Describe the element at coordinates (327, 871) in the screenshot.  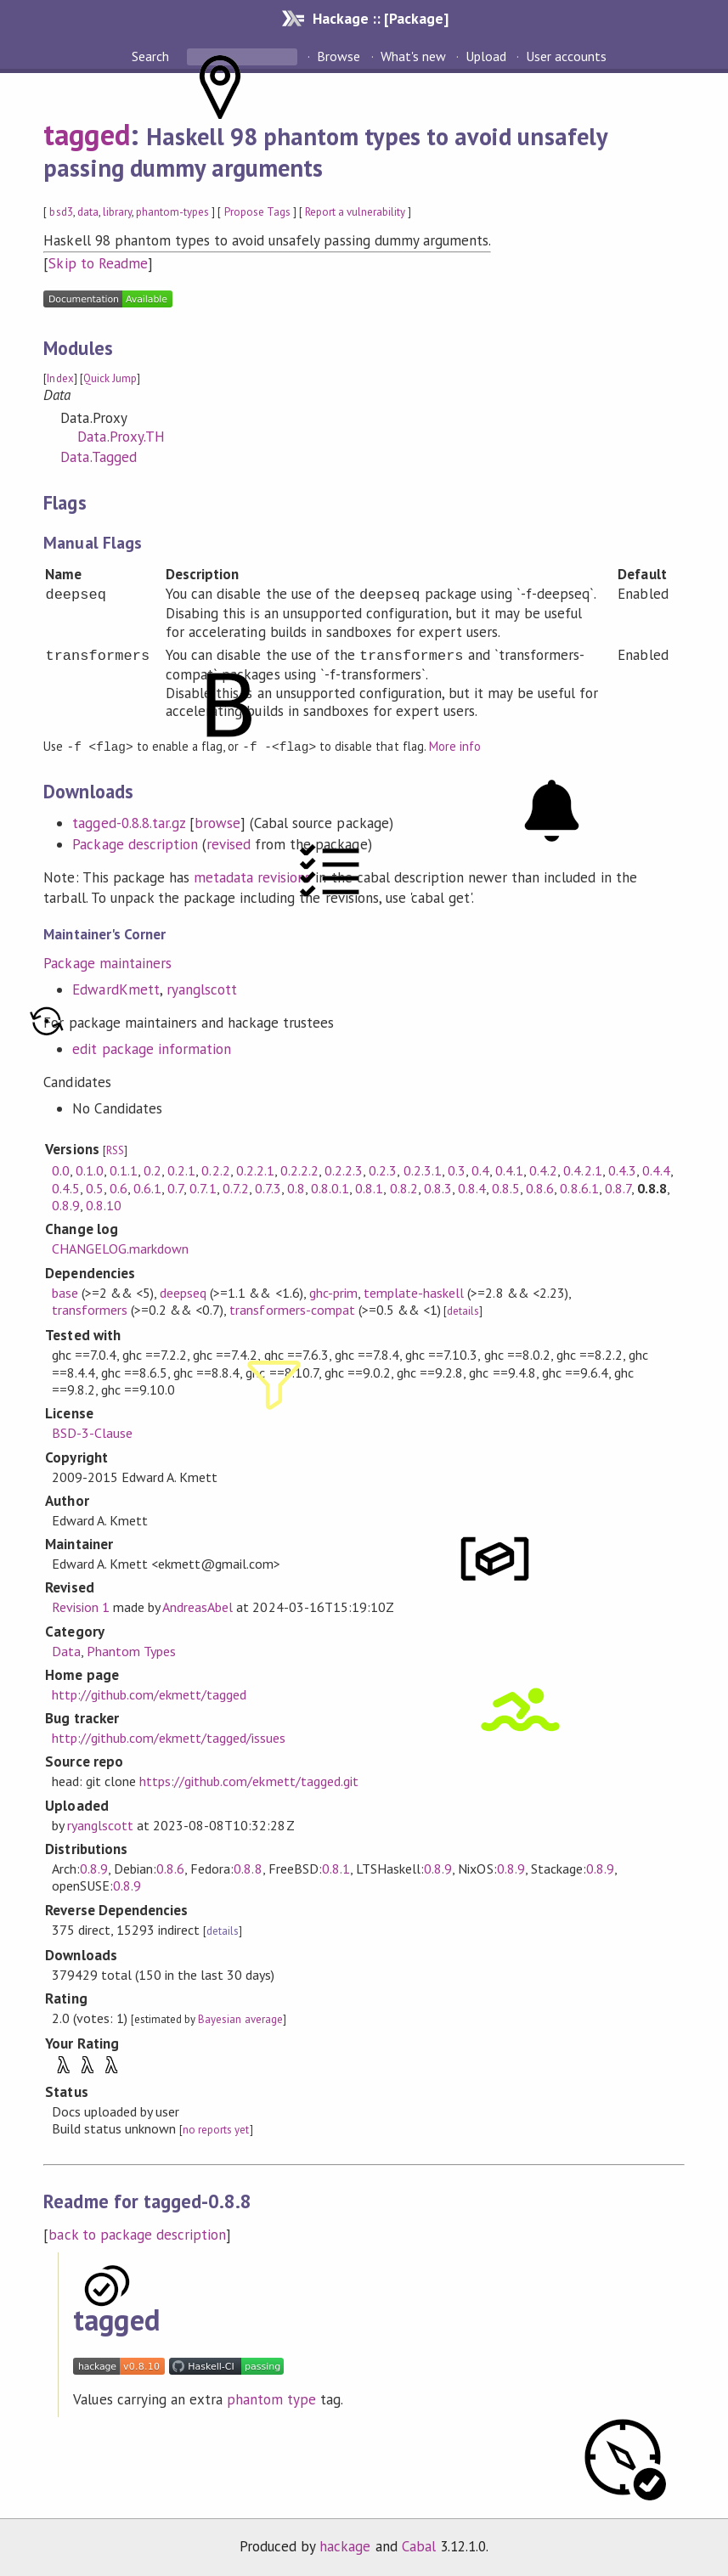
I see `view or manage your task checklist` at that location.